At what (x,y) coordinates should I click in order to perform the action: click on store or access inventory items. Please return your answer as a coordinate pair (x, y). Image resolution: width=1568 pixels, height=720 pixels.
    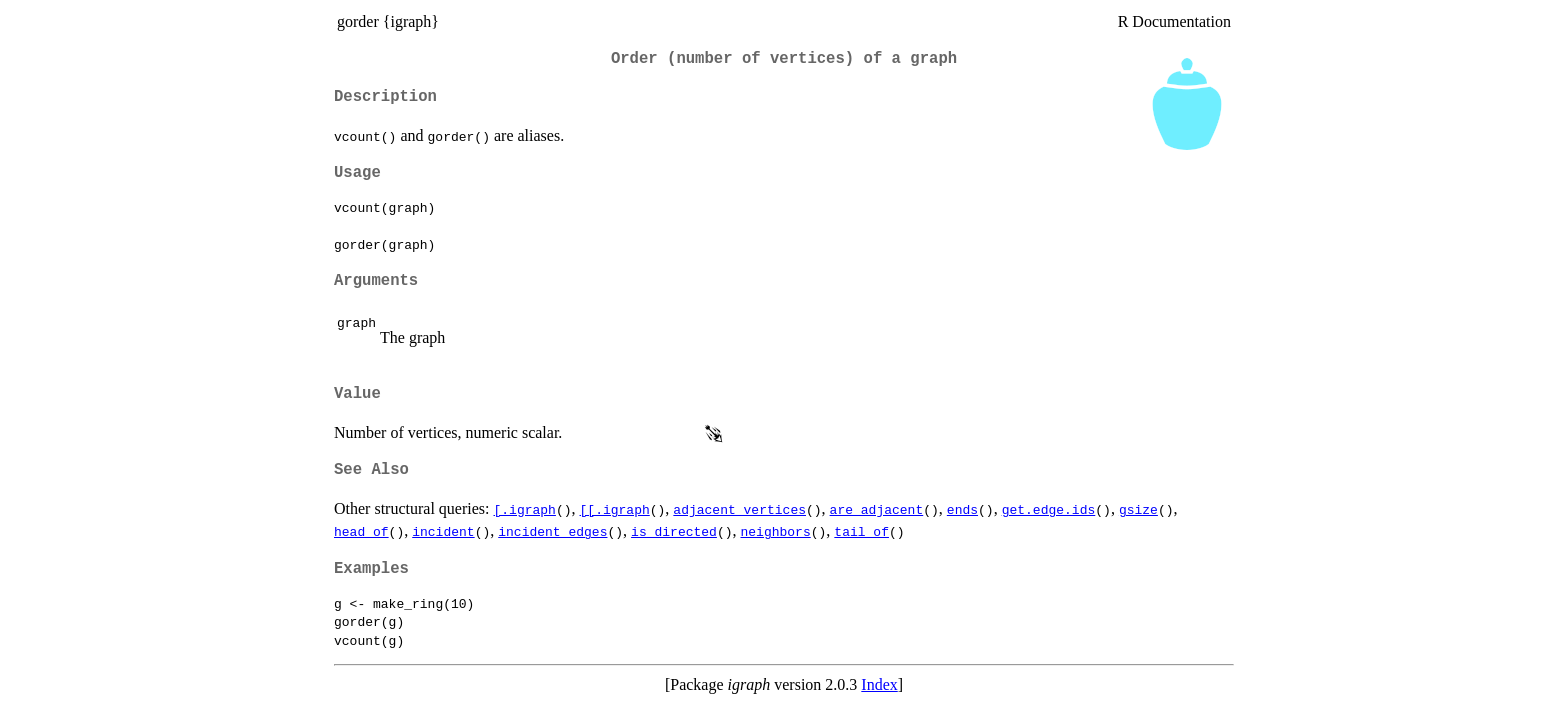
    Looking at the image, I should click on (1187, 104).